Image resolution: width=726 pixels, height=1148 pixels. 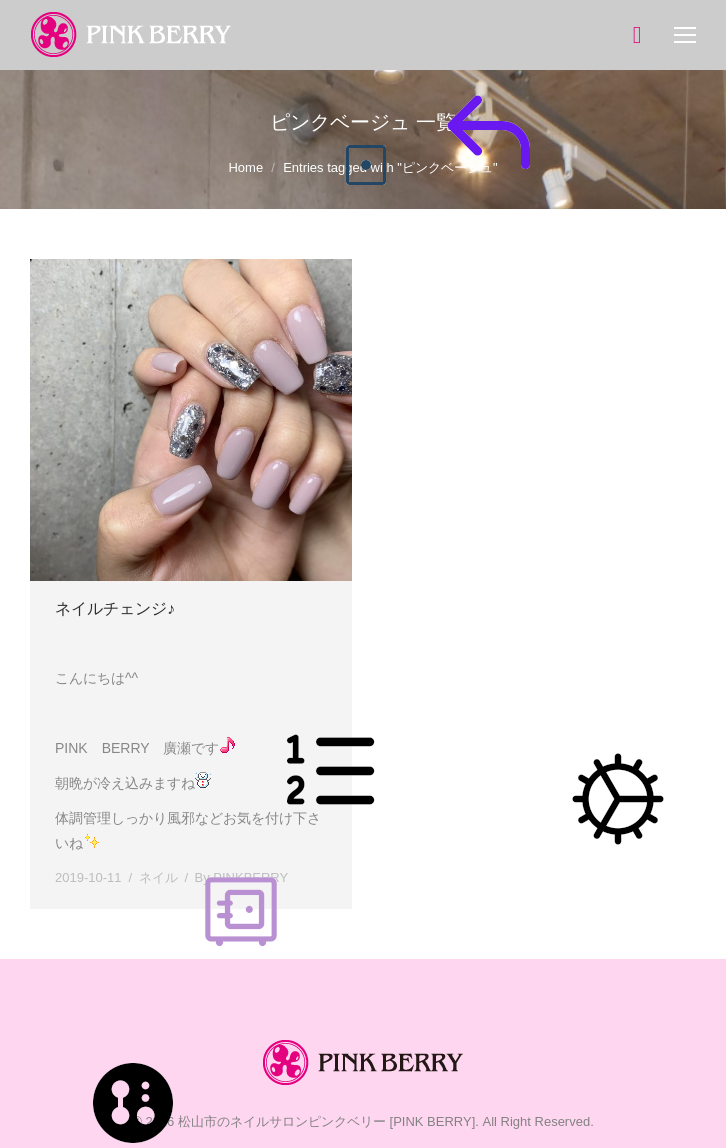 I want to click on indicates a draft pull request in your activity feed, so click(x=133, y=1103).